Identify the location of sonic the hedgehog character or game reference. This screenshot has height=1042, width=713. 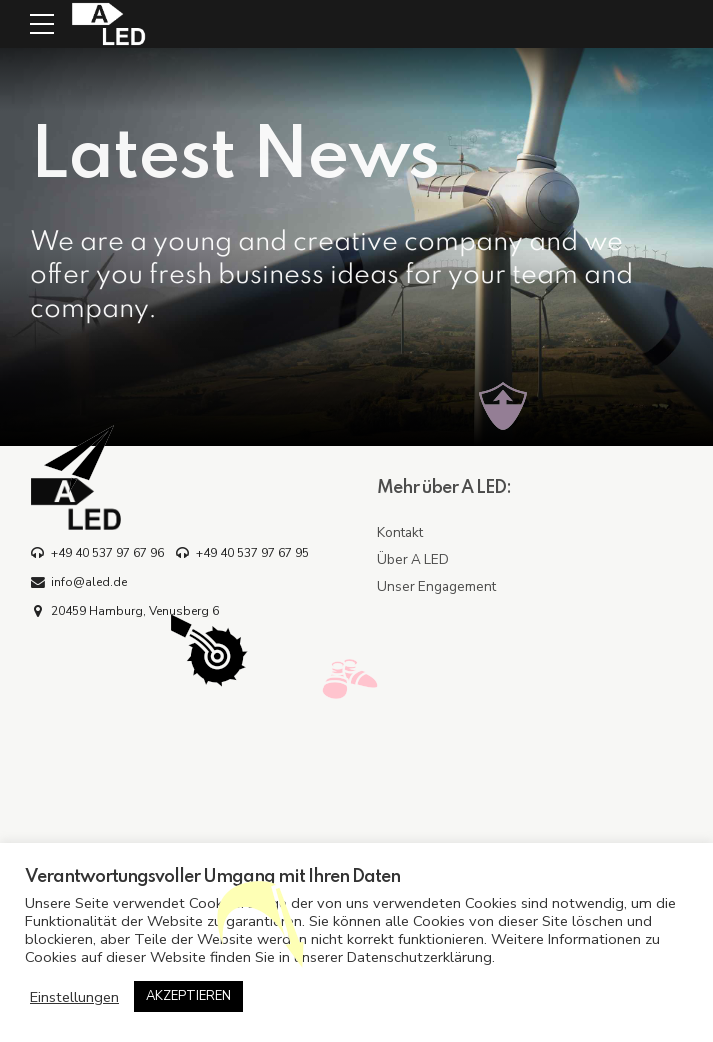
(350, 679).